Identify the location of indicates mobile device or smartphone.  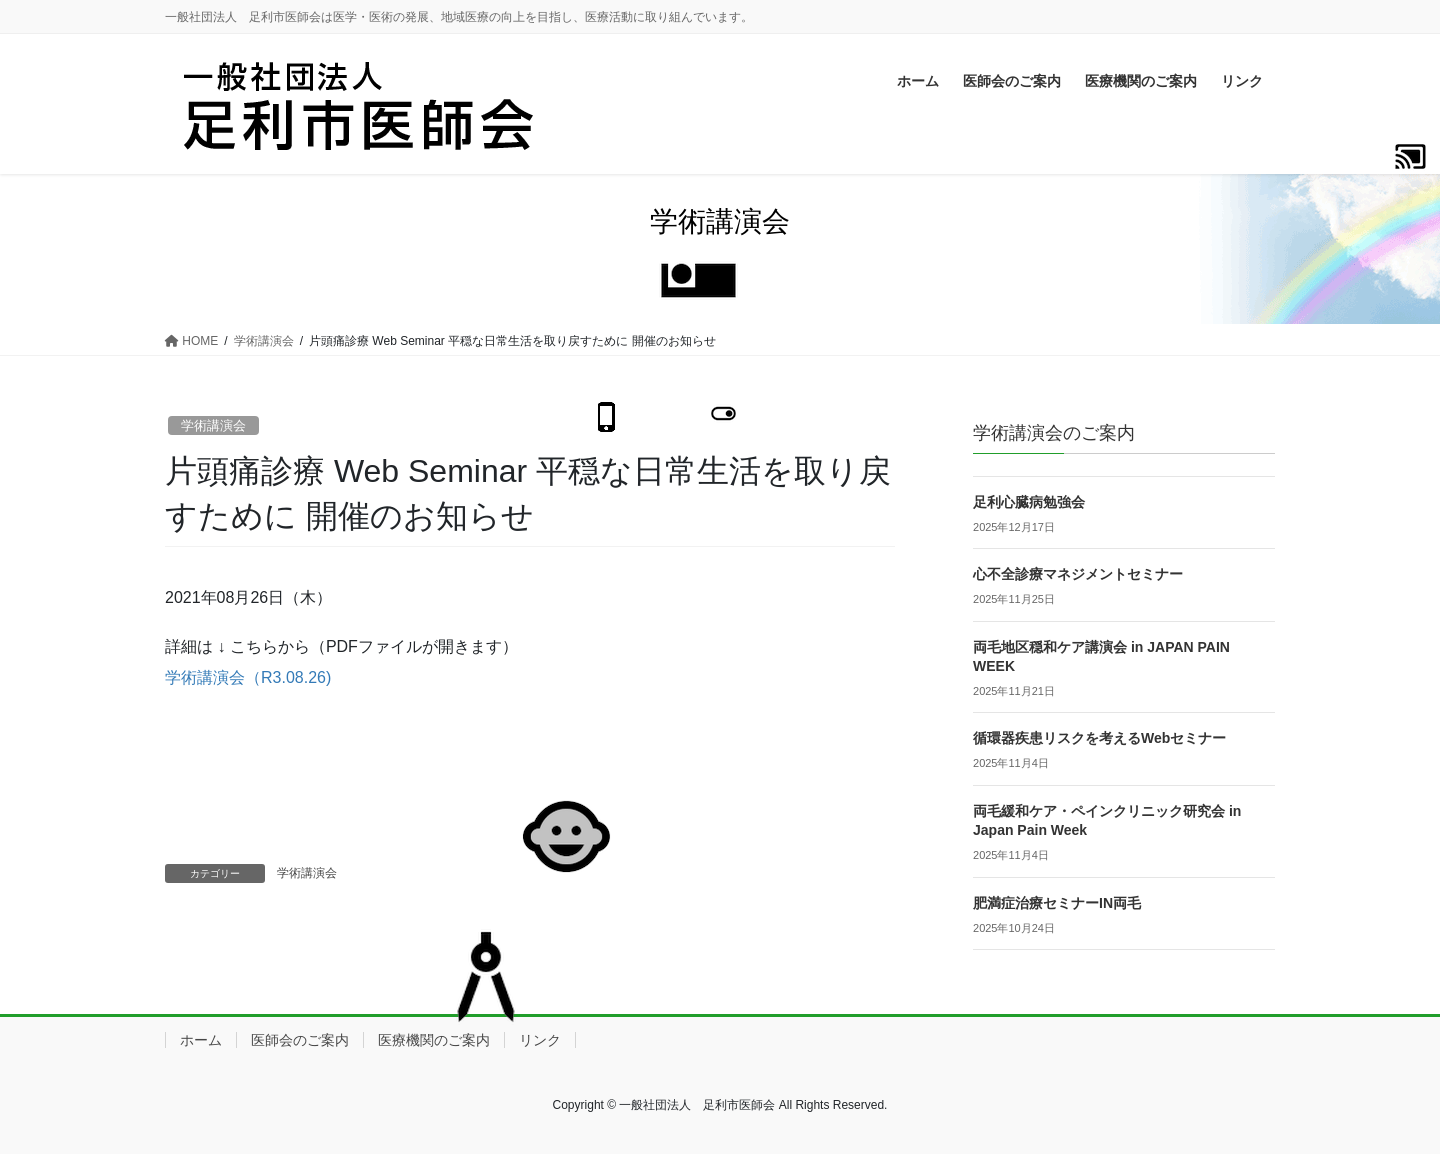
(607, 417).